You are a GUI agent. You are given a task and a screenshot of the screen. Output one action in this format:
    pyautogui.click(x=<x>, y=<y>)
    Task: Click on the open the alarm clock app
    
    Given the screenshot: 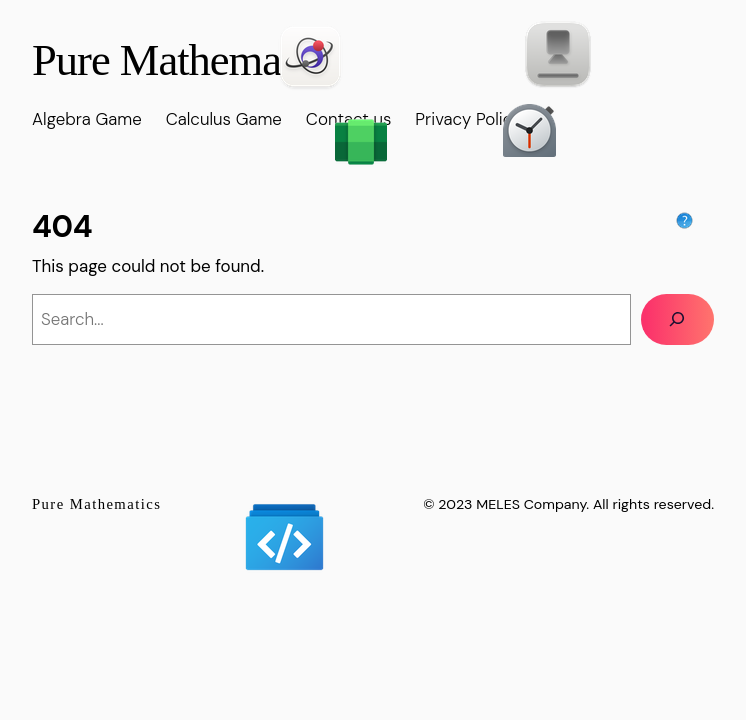 What is the action you would take?
    pyautogui.click(x=529, y=130)
    